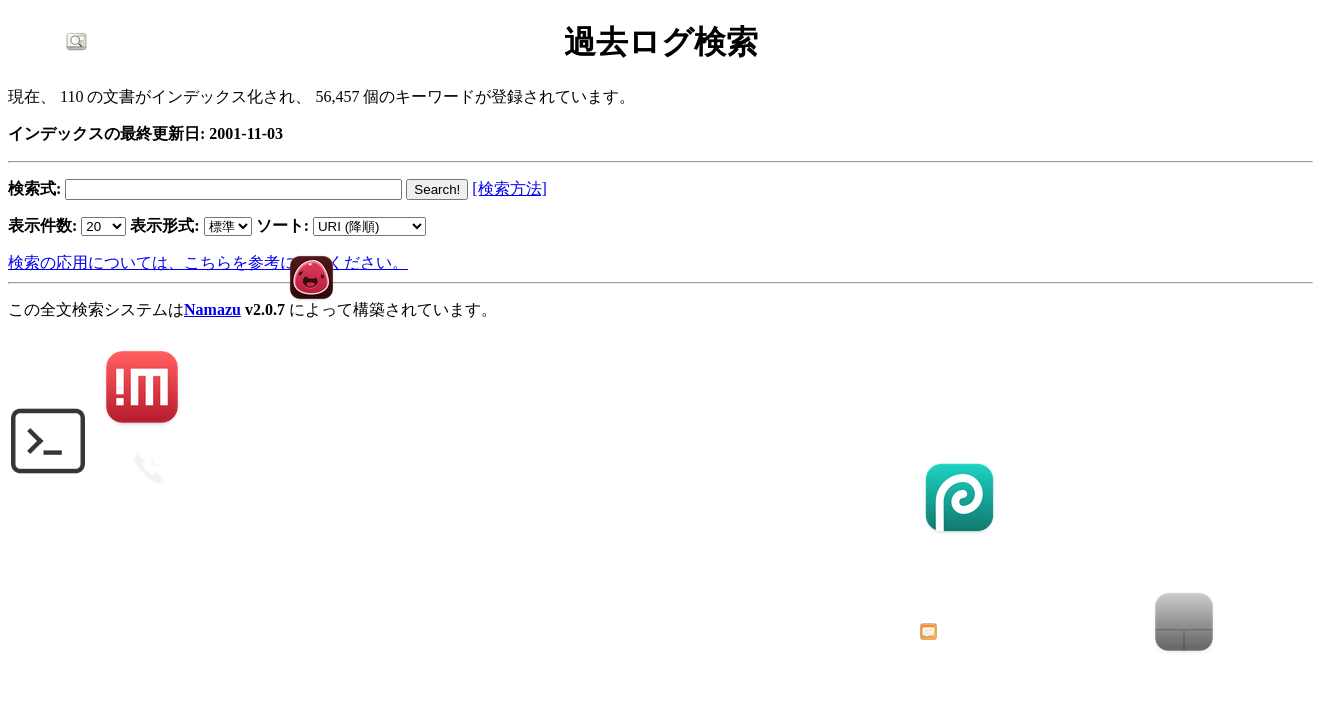  Describe the element at coordinates (142, 387) in the screenshot. I see `open NoMachine remote desktop application` at that location.